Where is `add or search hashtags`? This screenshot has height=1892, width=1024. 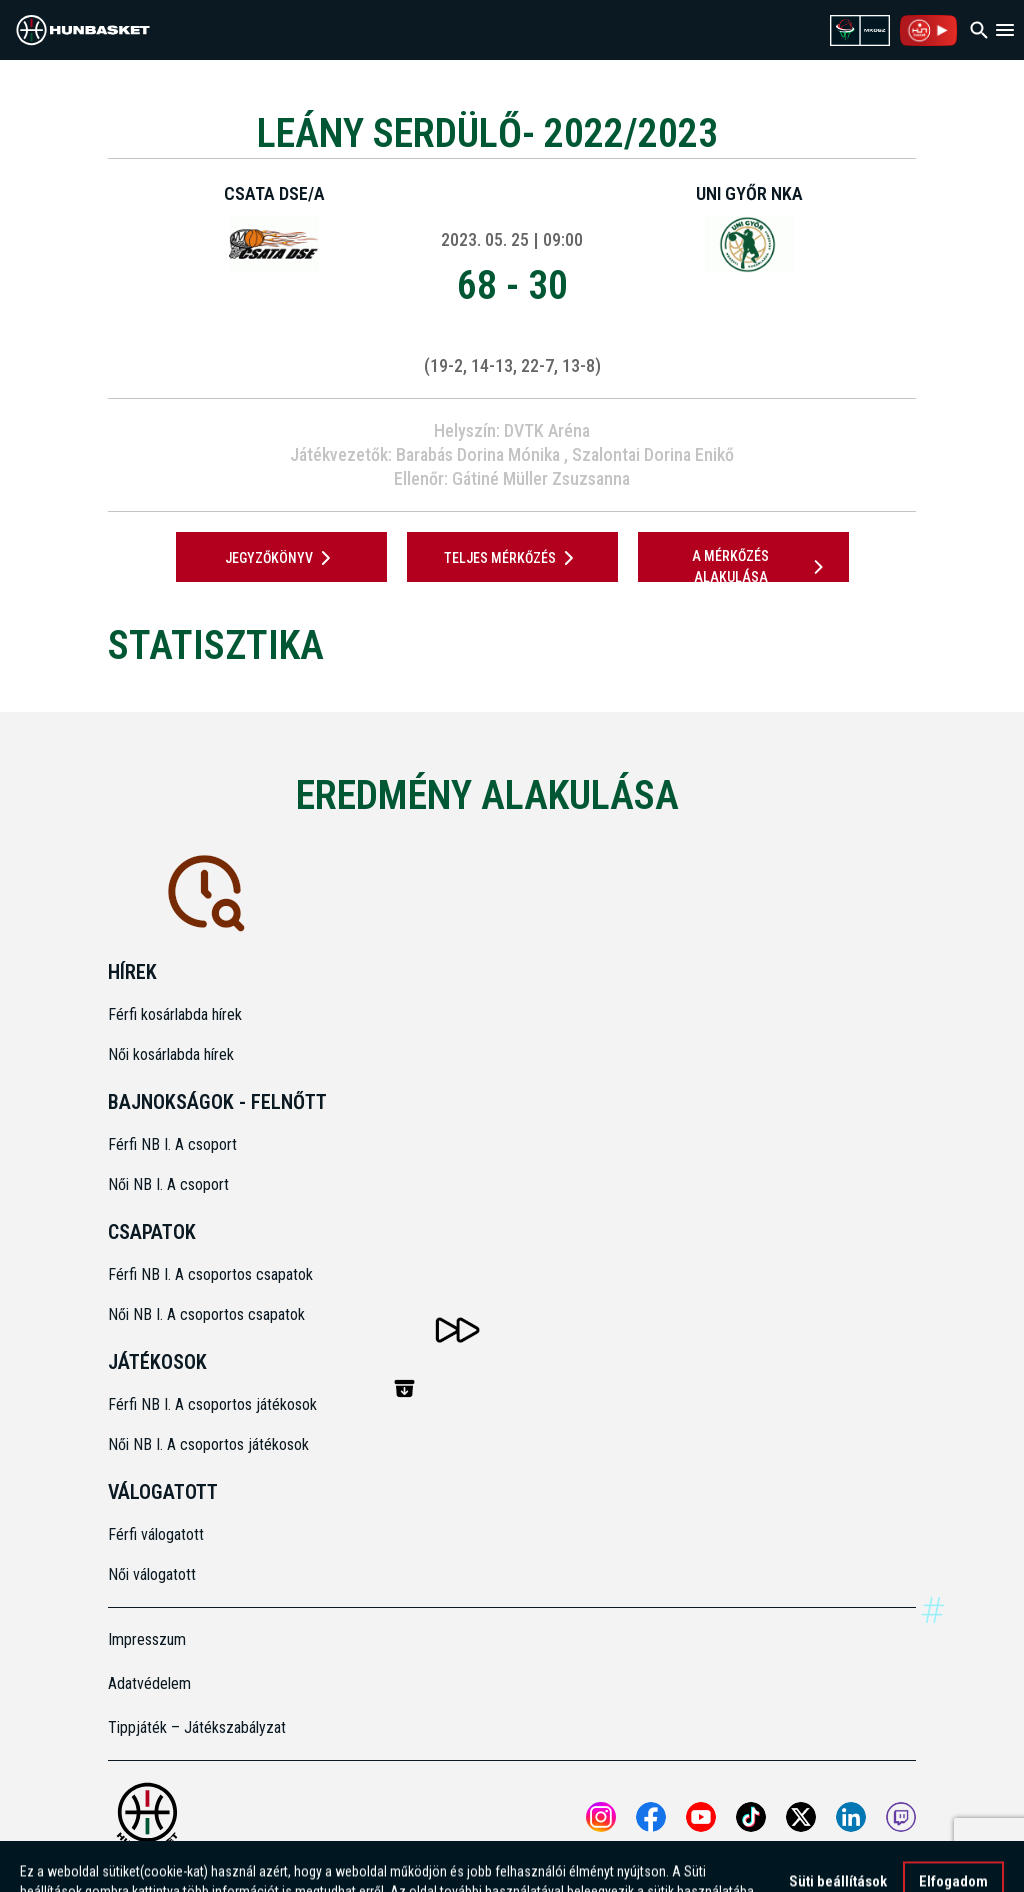
add or search hashtags is located at coordinates (933, 1610).